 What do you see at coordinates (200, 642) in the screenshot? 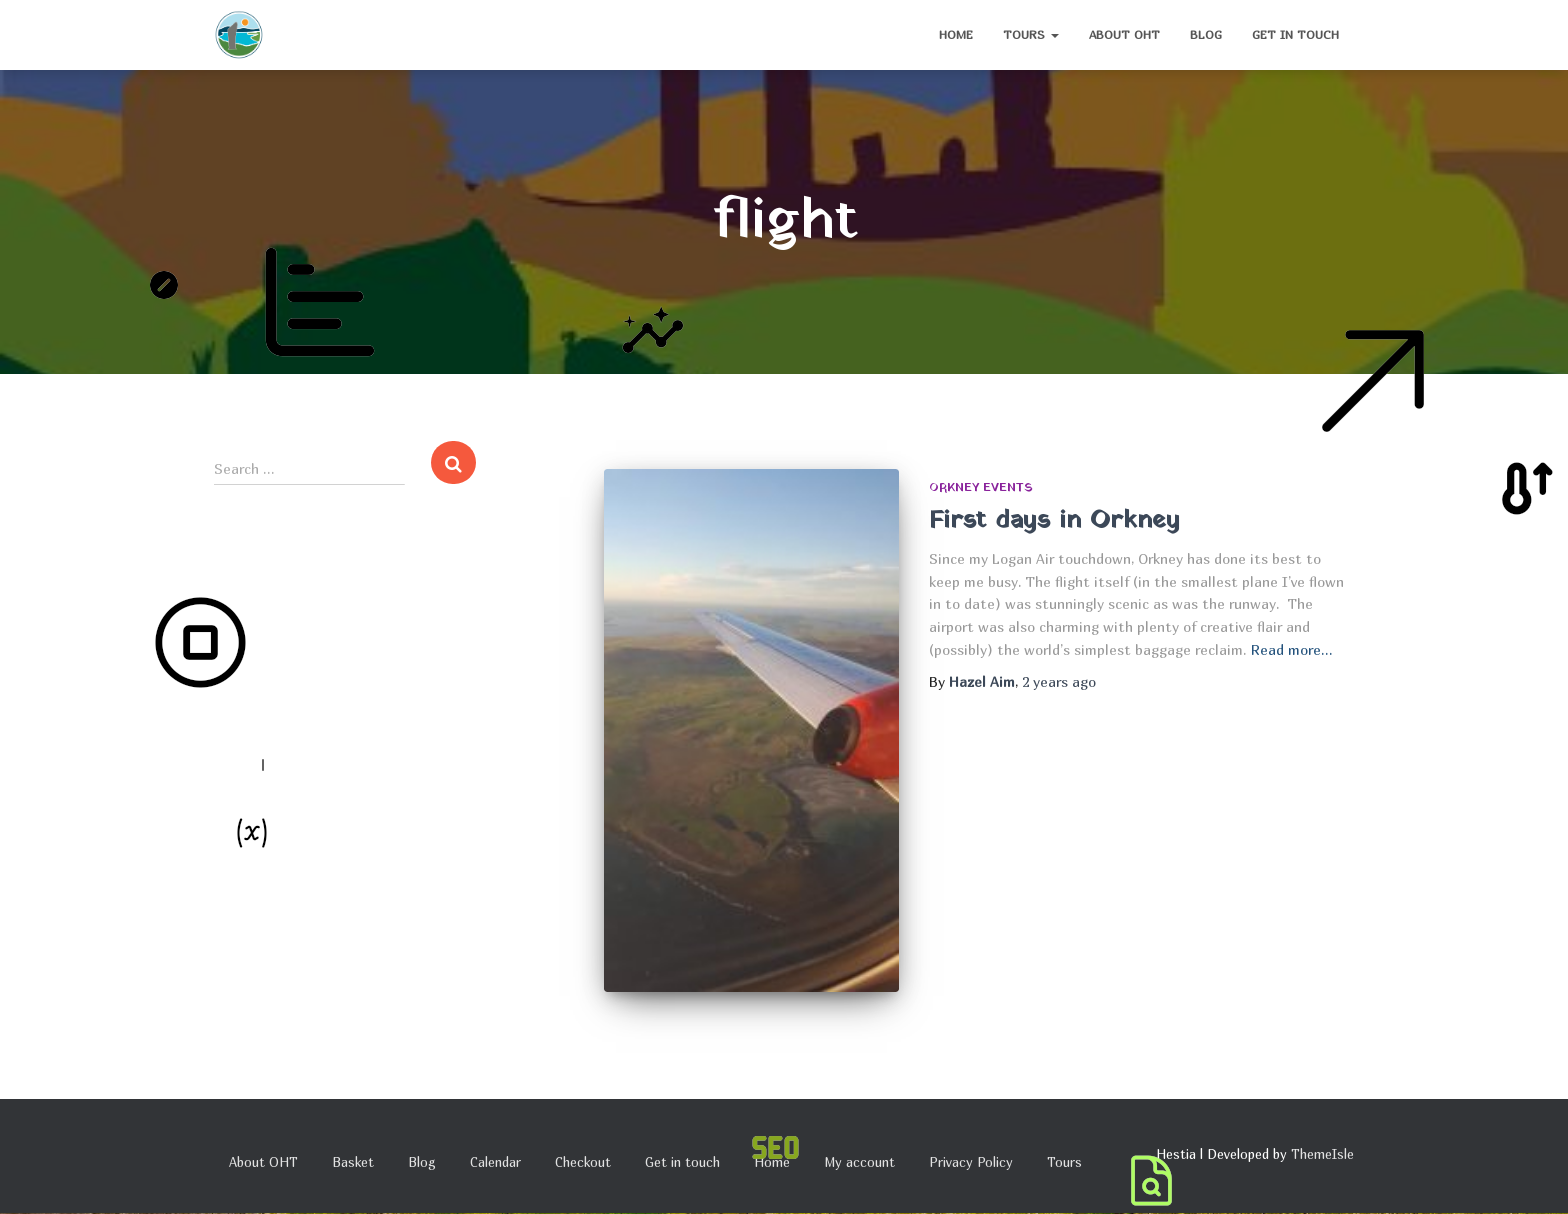
I see `stop media playback` at bounding box center [200, 642].